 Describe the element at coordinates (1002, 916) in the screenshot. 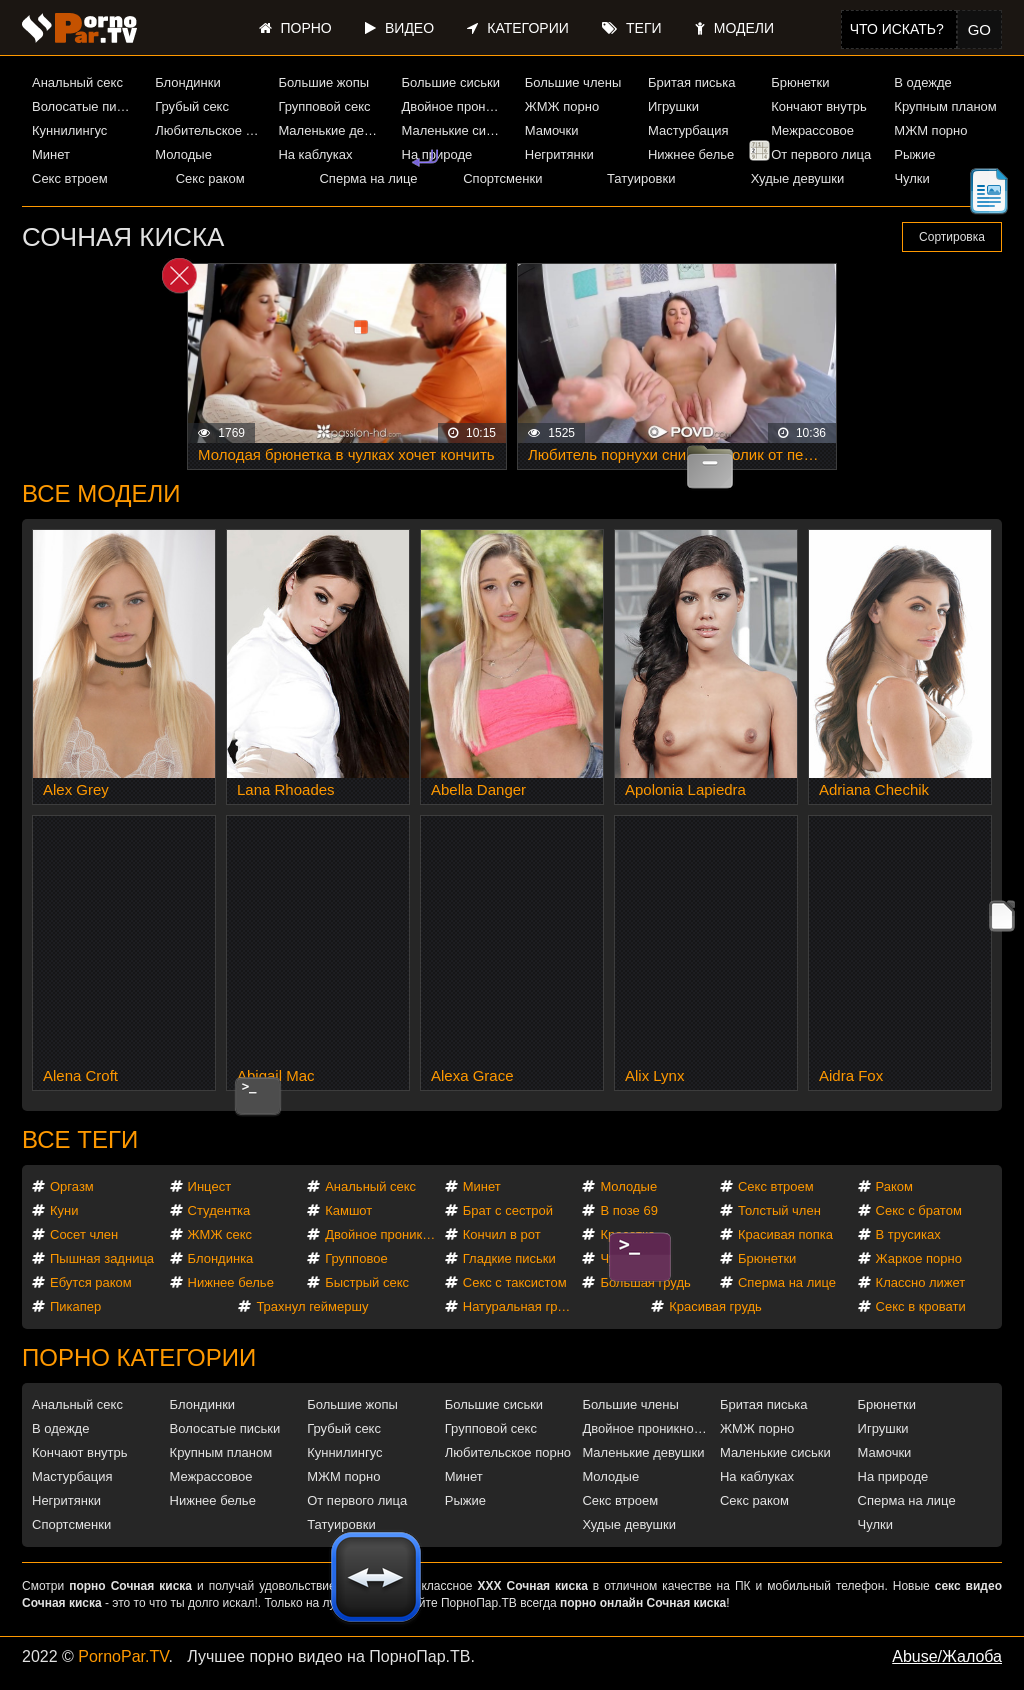

I see `open libreoffice suite` at that location.